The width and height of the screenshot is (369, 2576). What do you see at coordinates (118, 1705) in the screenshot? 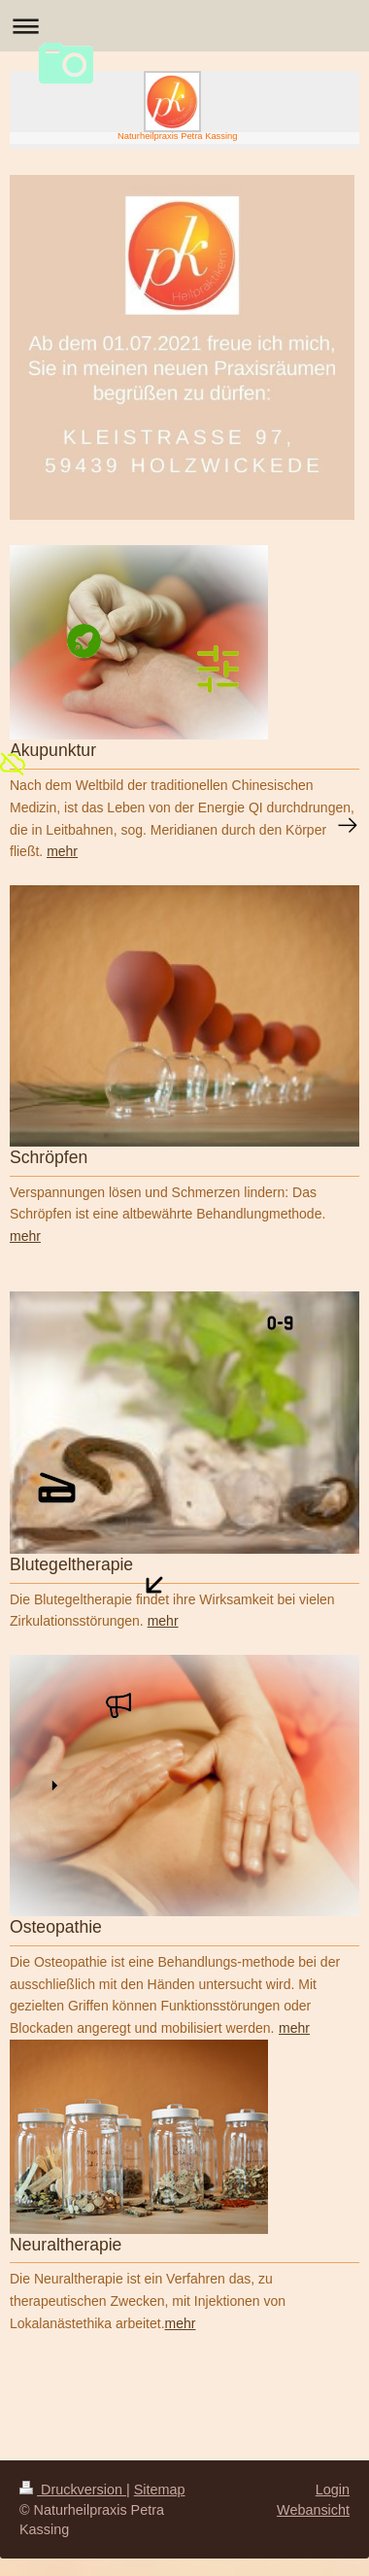
I see `make an announcement or broadcast` at bounding box center [118, 1705].